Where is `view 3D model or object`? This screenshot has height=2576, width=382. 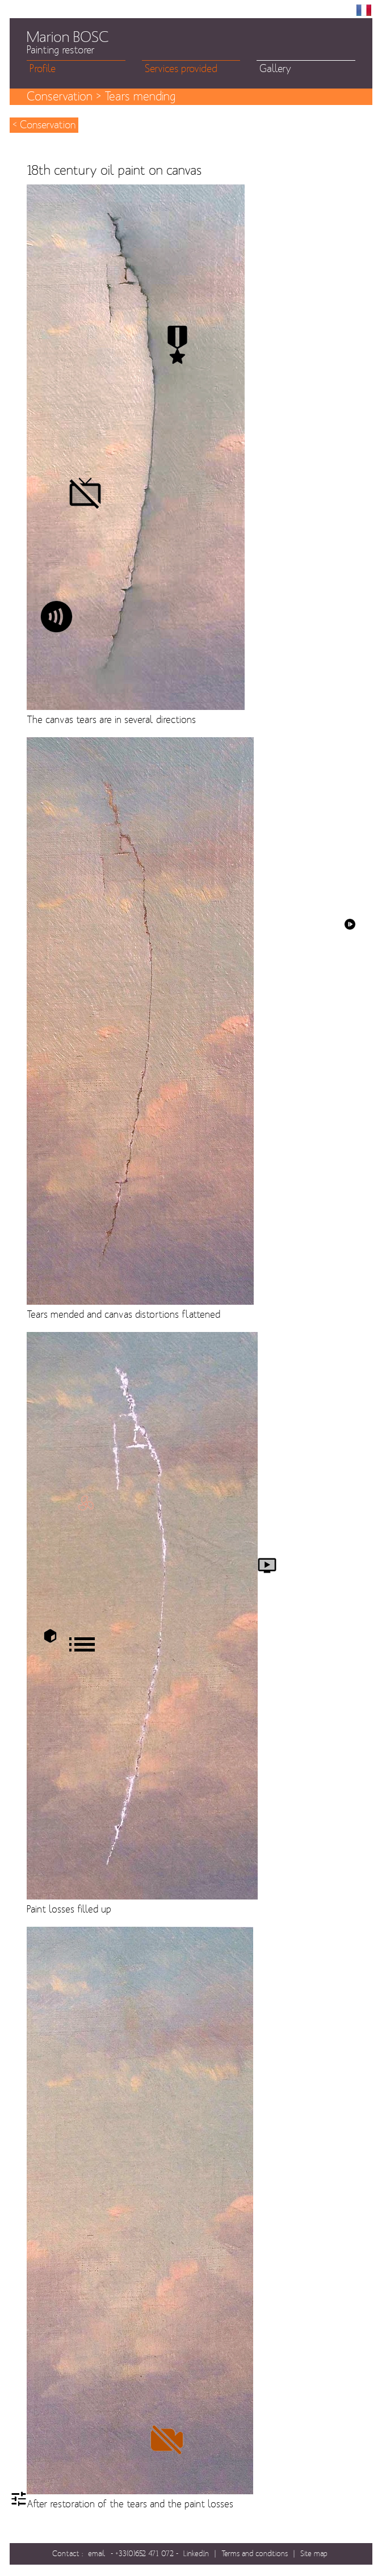
view 3D model or object is located at coordinates (50, 1636).